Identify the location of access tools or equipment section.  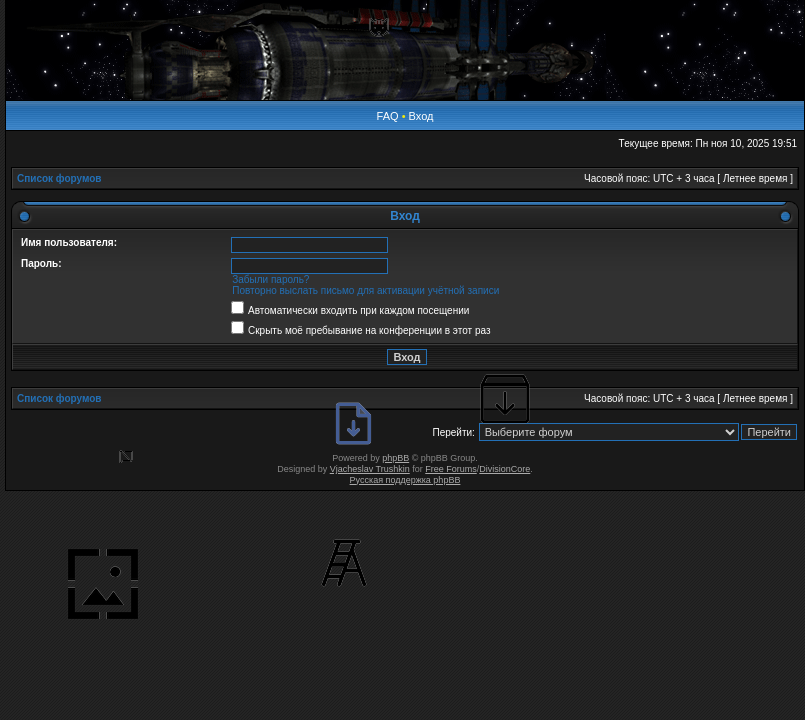
(345, 563).